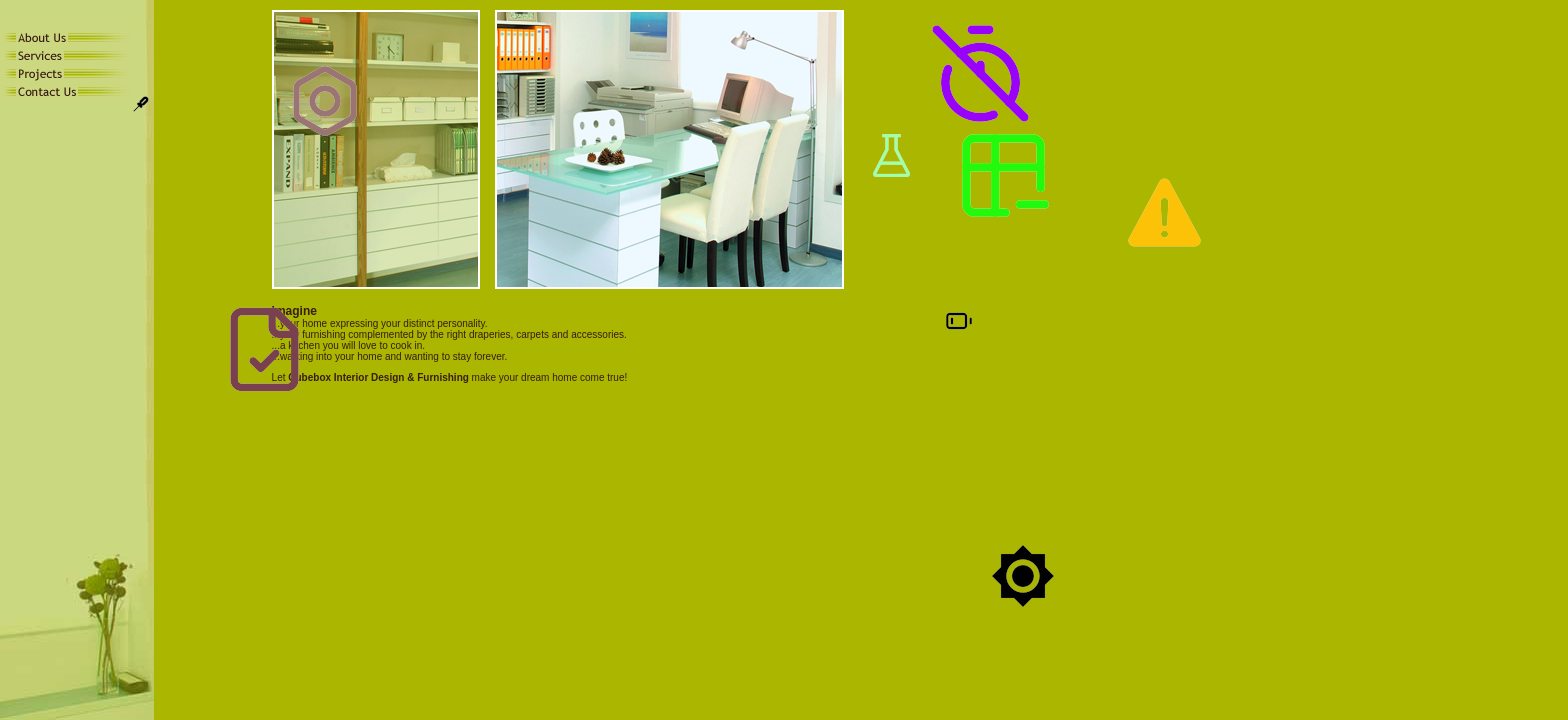 The width and height of the screenshot is (1568, 720). I want to click on indicates low battery level, so click(959, 321).